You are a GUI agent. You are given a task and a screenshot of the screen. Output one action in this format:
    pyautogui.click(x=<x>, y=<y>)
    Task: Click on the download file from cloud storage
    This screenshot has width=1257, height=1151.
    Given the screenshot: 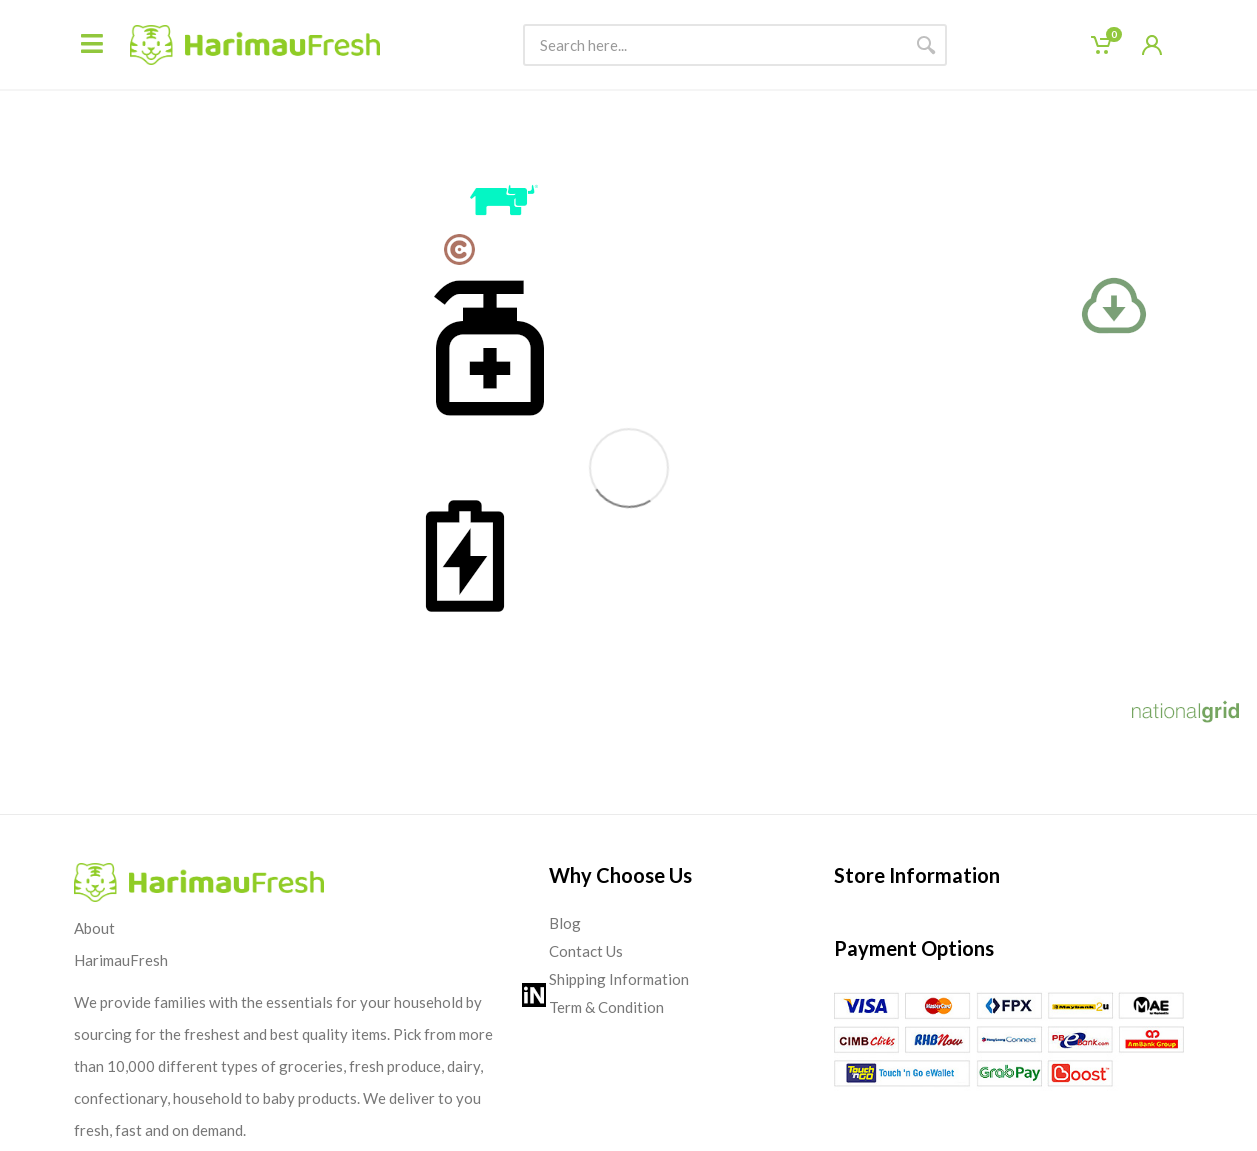 What is the action you would take?
    pyautogui.click(x=1114, y=307)
    